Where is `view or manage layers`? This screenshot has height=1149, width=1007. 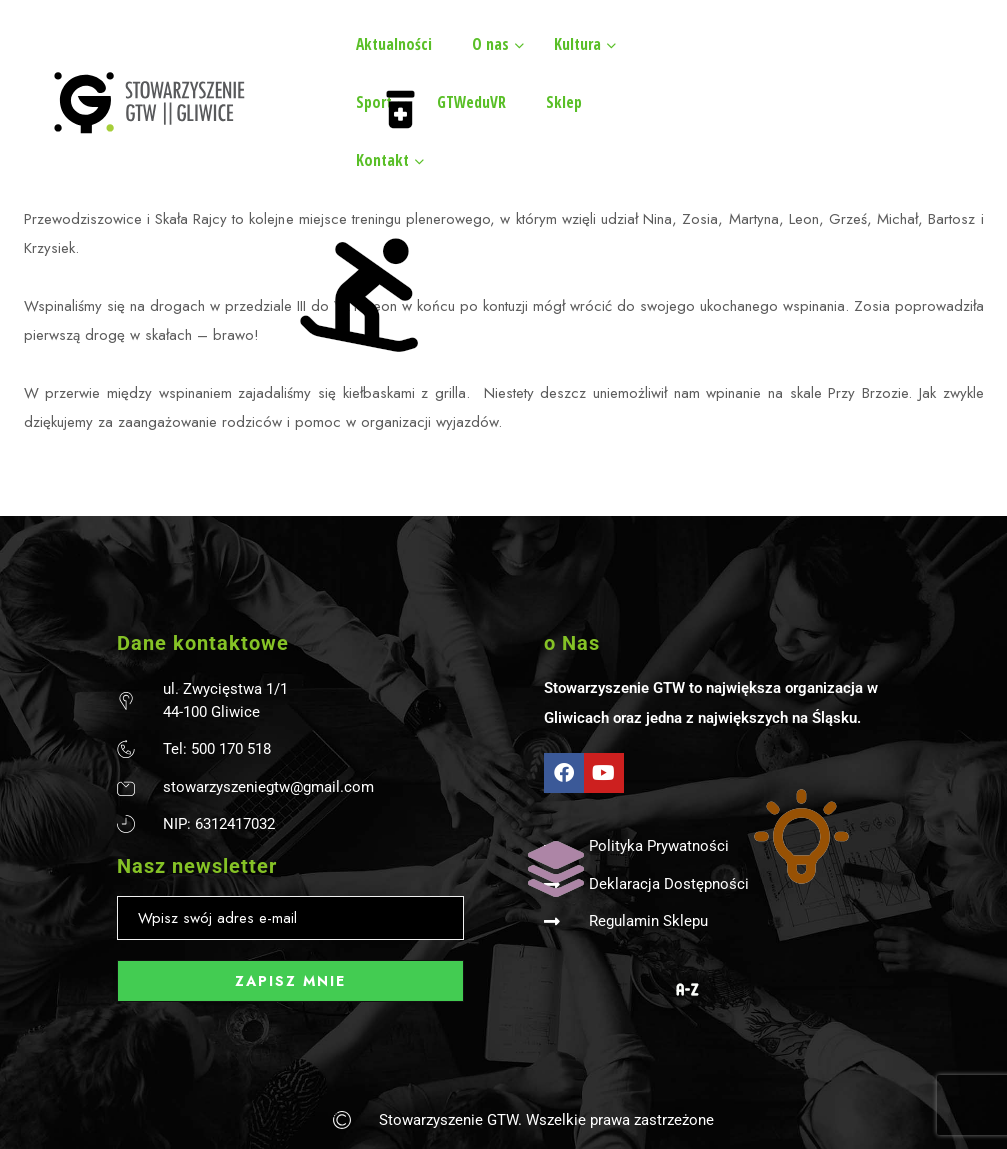 view or manage layers is located at coordinates (556, 869).